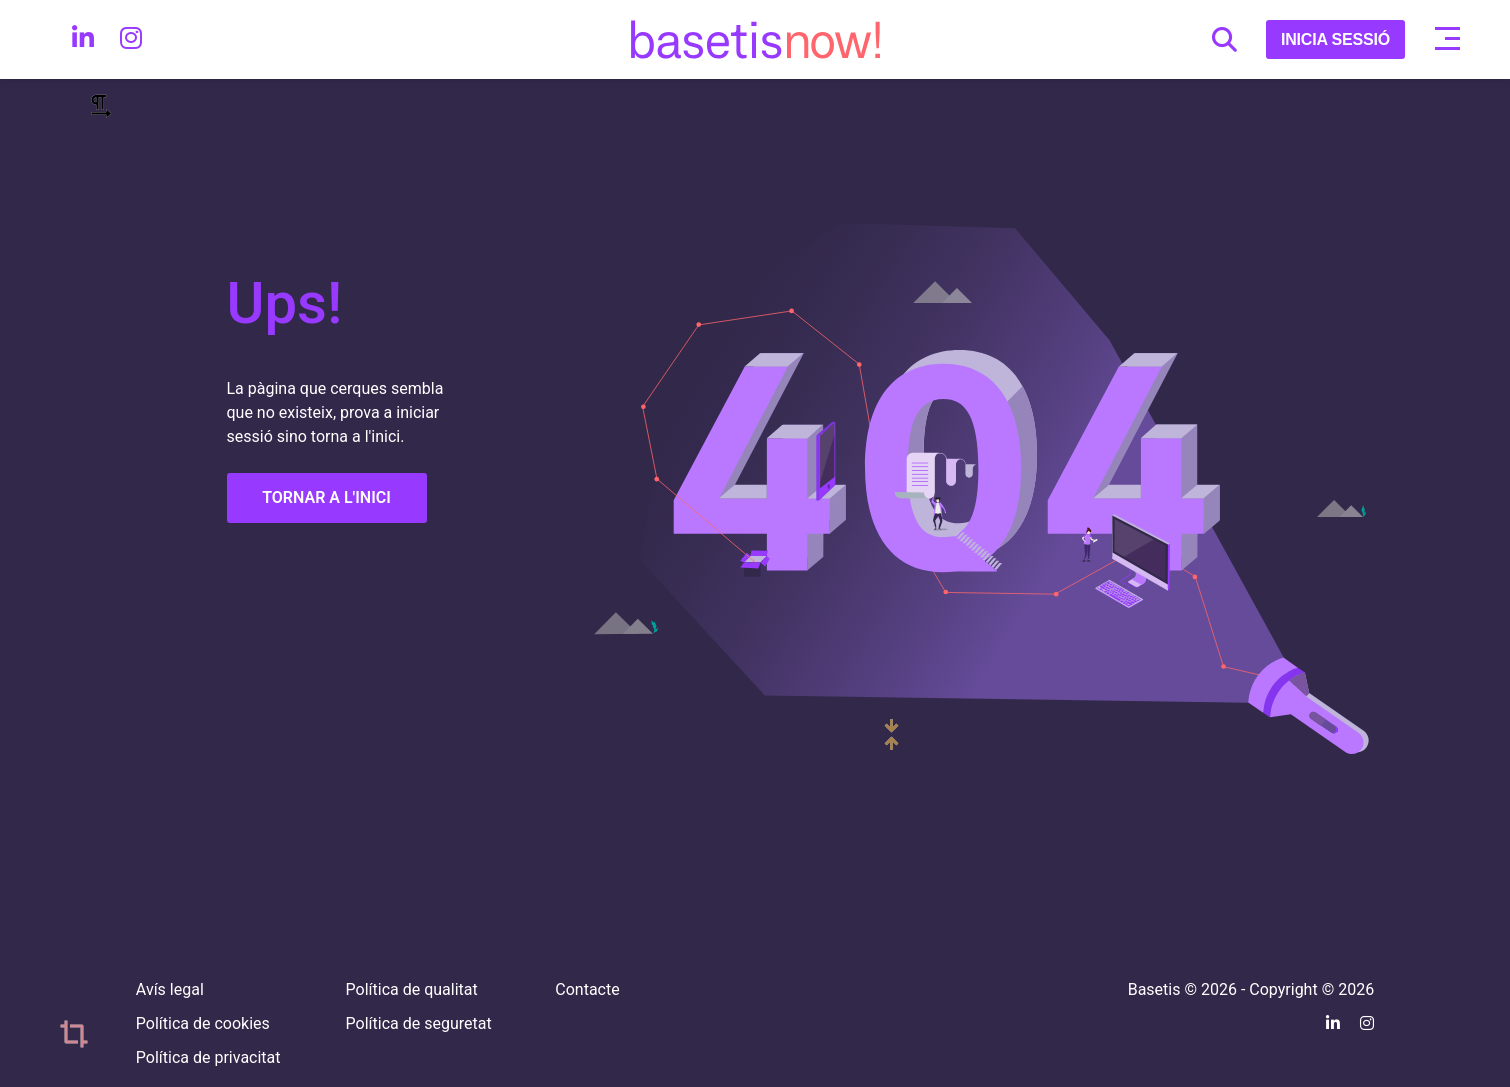 The height and width of the screenshot is (1087, 1510). What do you see at coordinates (891, 734) in the screenshot?
I see `collapse content vertically` at bounding box center [891, 734].